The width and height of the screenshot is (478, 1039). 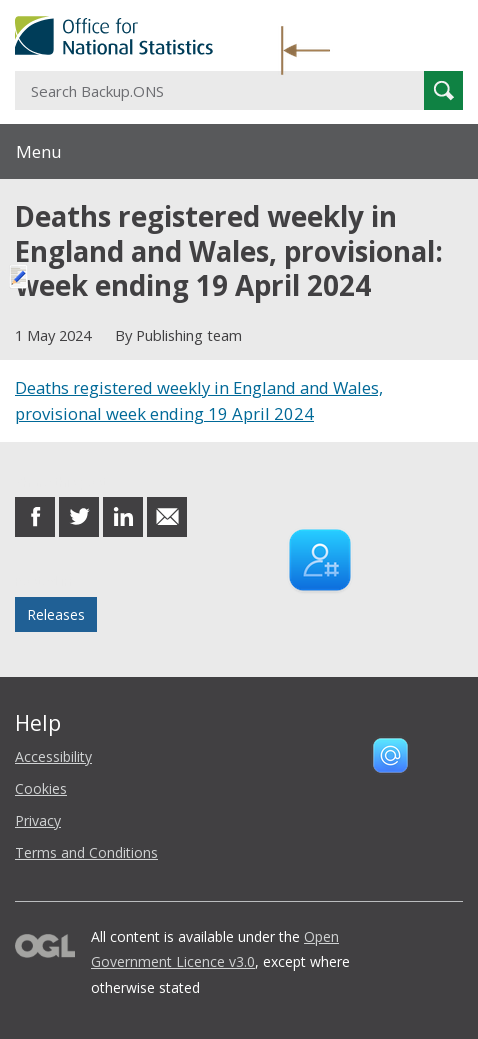 I want to click on access sudo or admin user preferences, so click(x=320, y=560).